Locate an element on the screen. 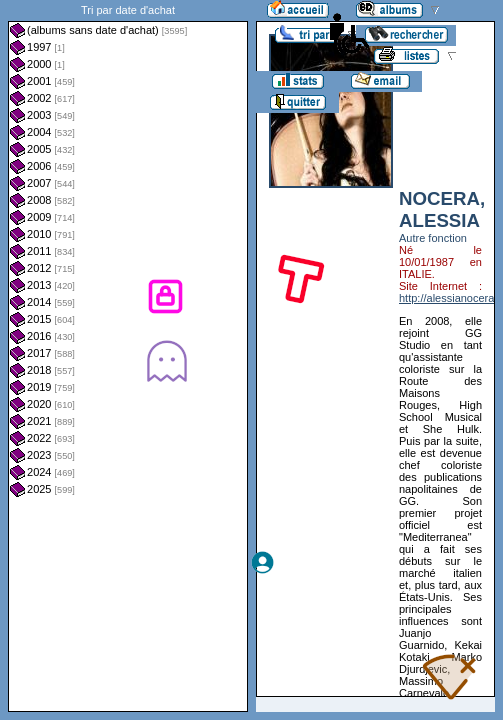 The height and width of the screenshot is (720, 503). access security or privacy settings is located at coordinates (165, 296).